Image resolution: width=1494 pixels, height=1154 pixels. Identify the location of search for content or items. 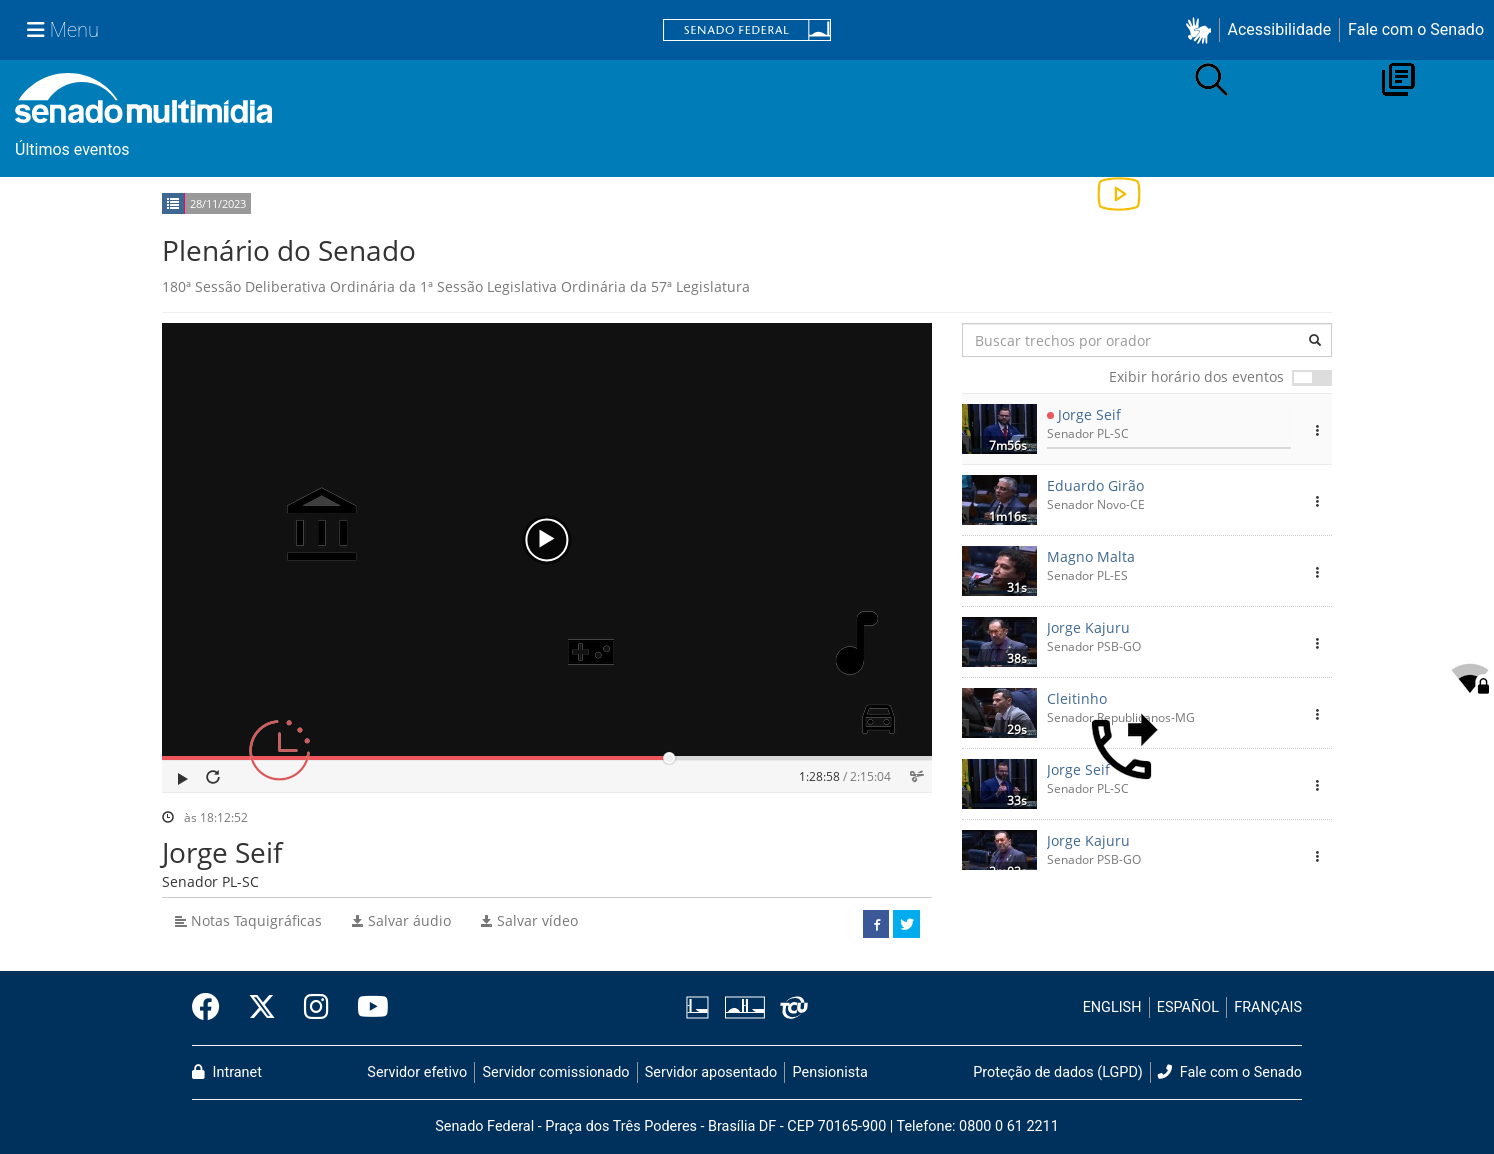
(1211, 79).